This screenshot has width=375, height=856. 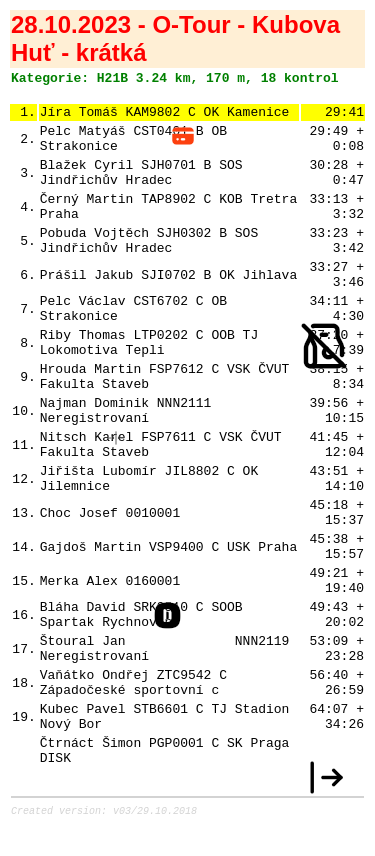 What do you see at coordinates (116, 438) in the screenshot?
I see `collapse content horizontally` at bounding box center [116, 438].